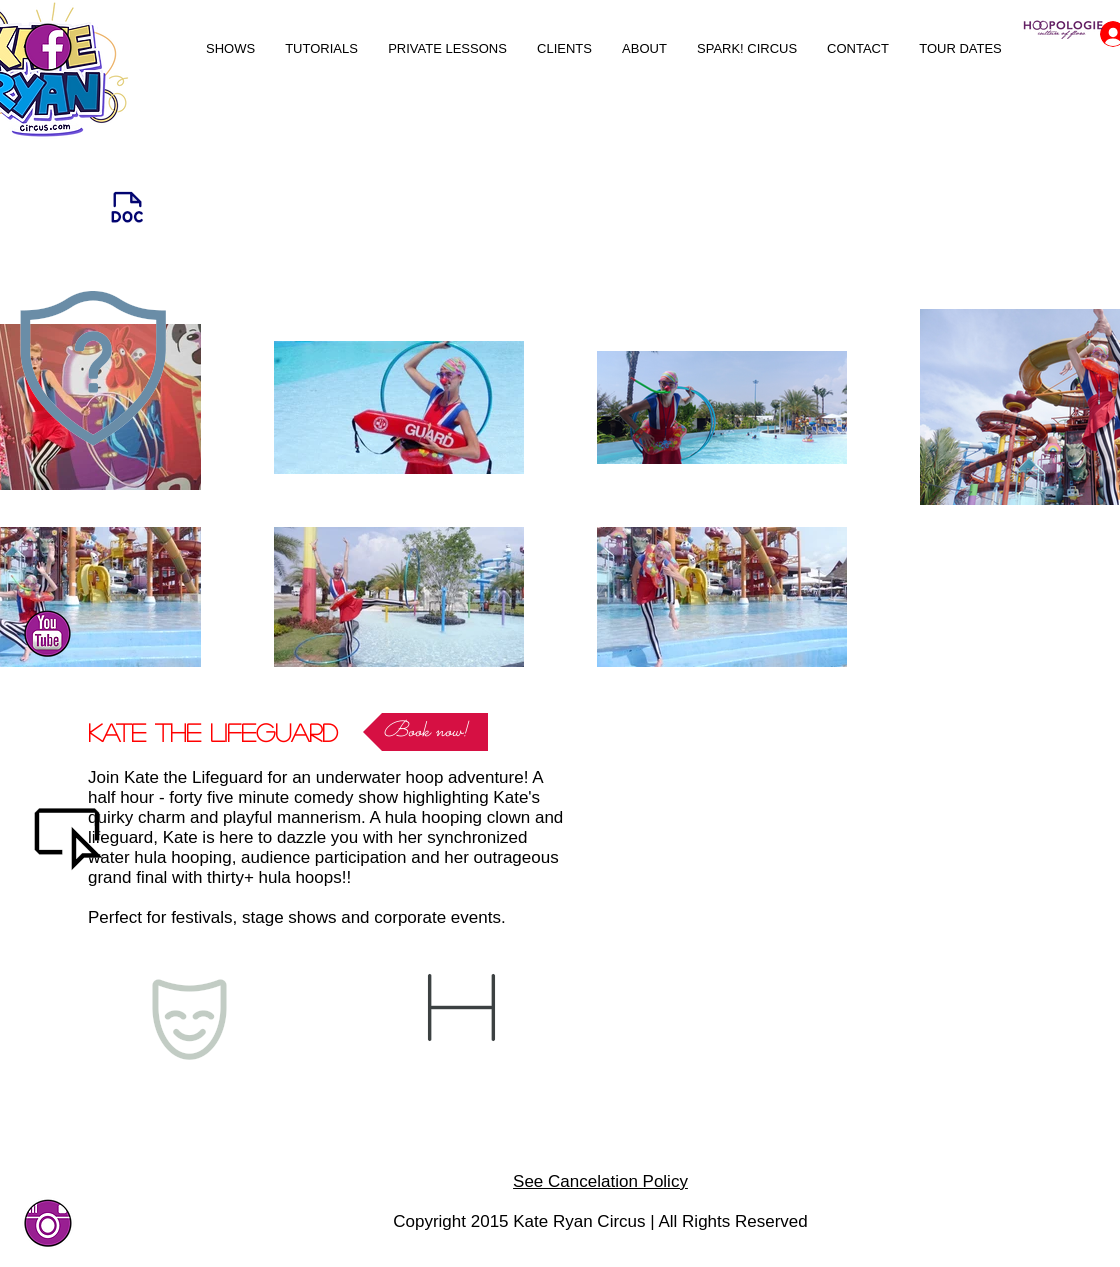 This screenshot has height=1267, width=1120. I want to click on access theater or entertainment mode, so click(189, 1016).